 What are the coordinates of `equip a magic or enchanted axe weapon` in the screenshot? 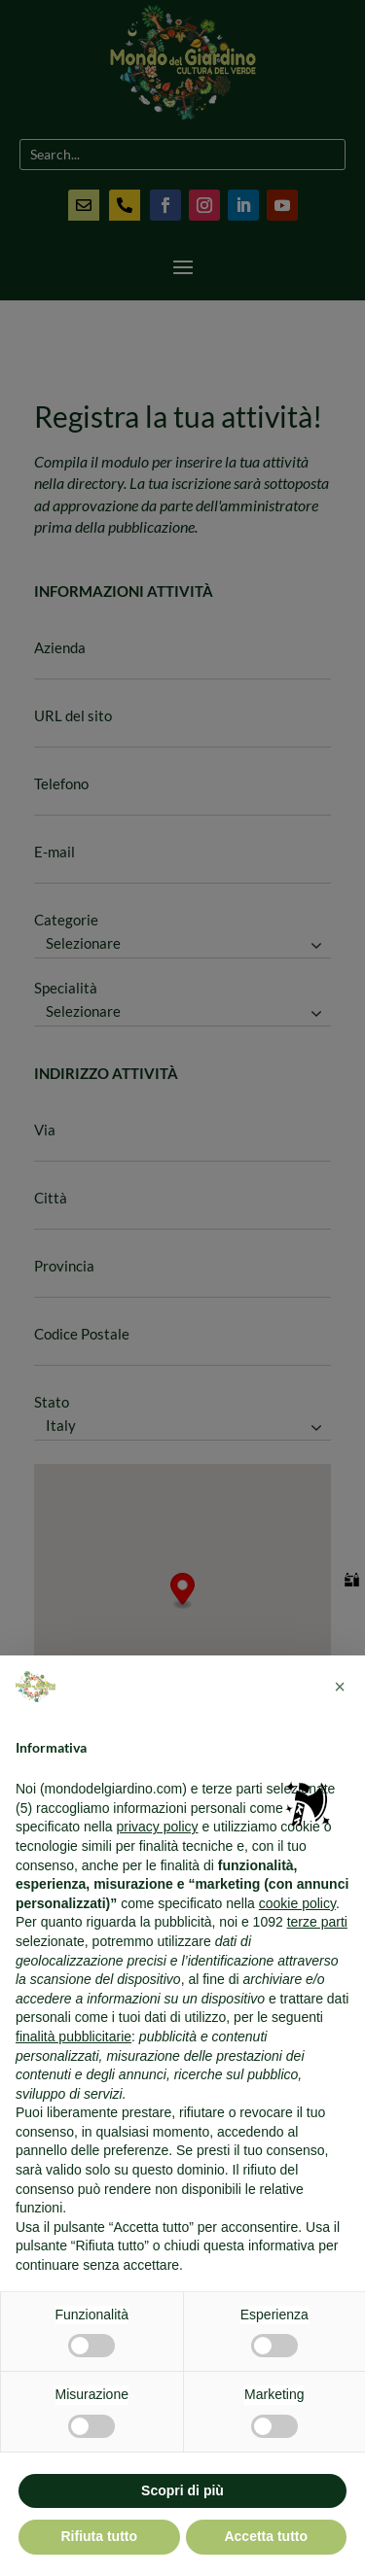 It's located at (308, 1803).